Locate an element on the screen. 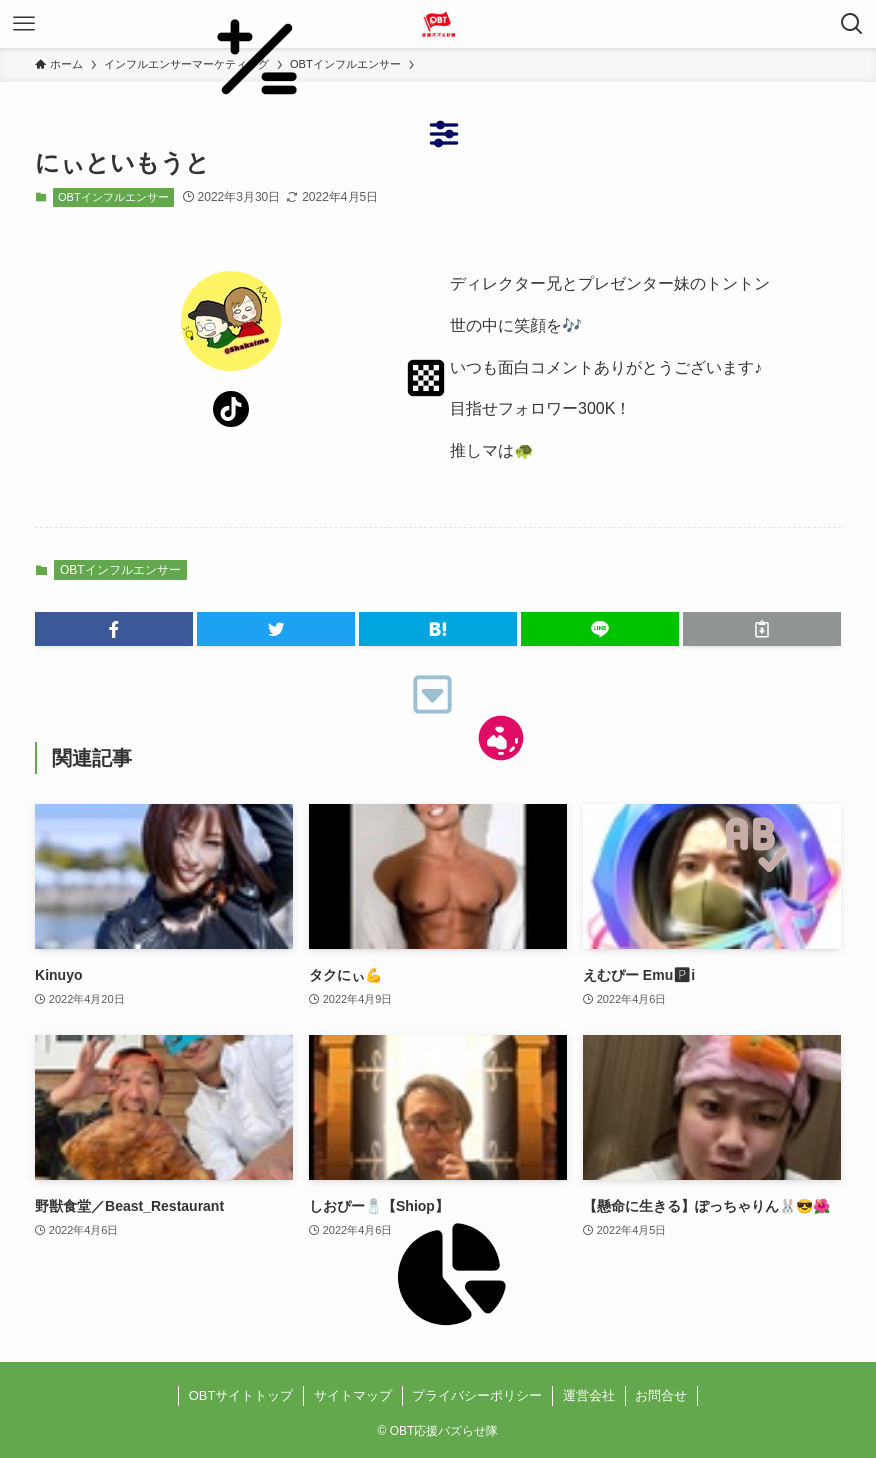  check spelling and grammar is located at coordinates (755, 843).